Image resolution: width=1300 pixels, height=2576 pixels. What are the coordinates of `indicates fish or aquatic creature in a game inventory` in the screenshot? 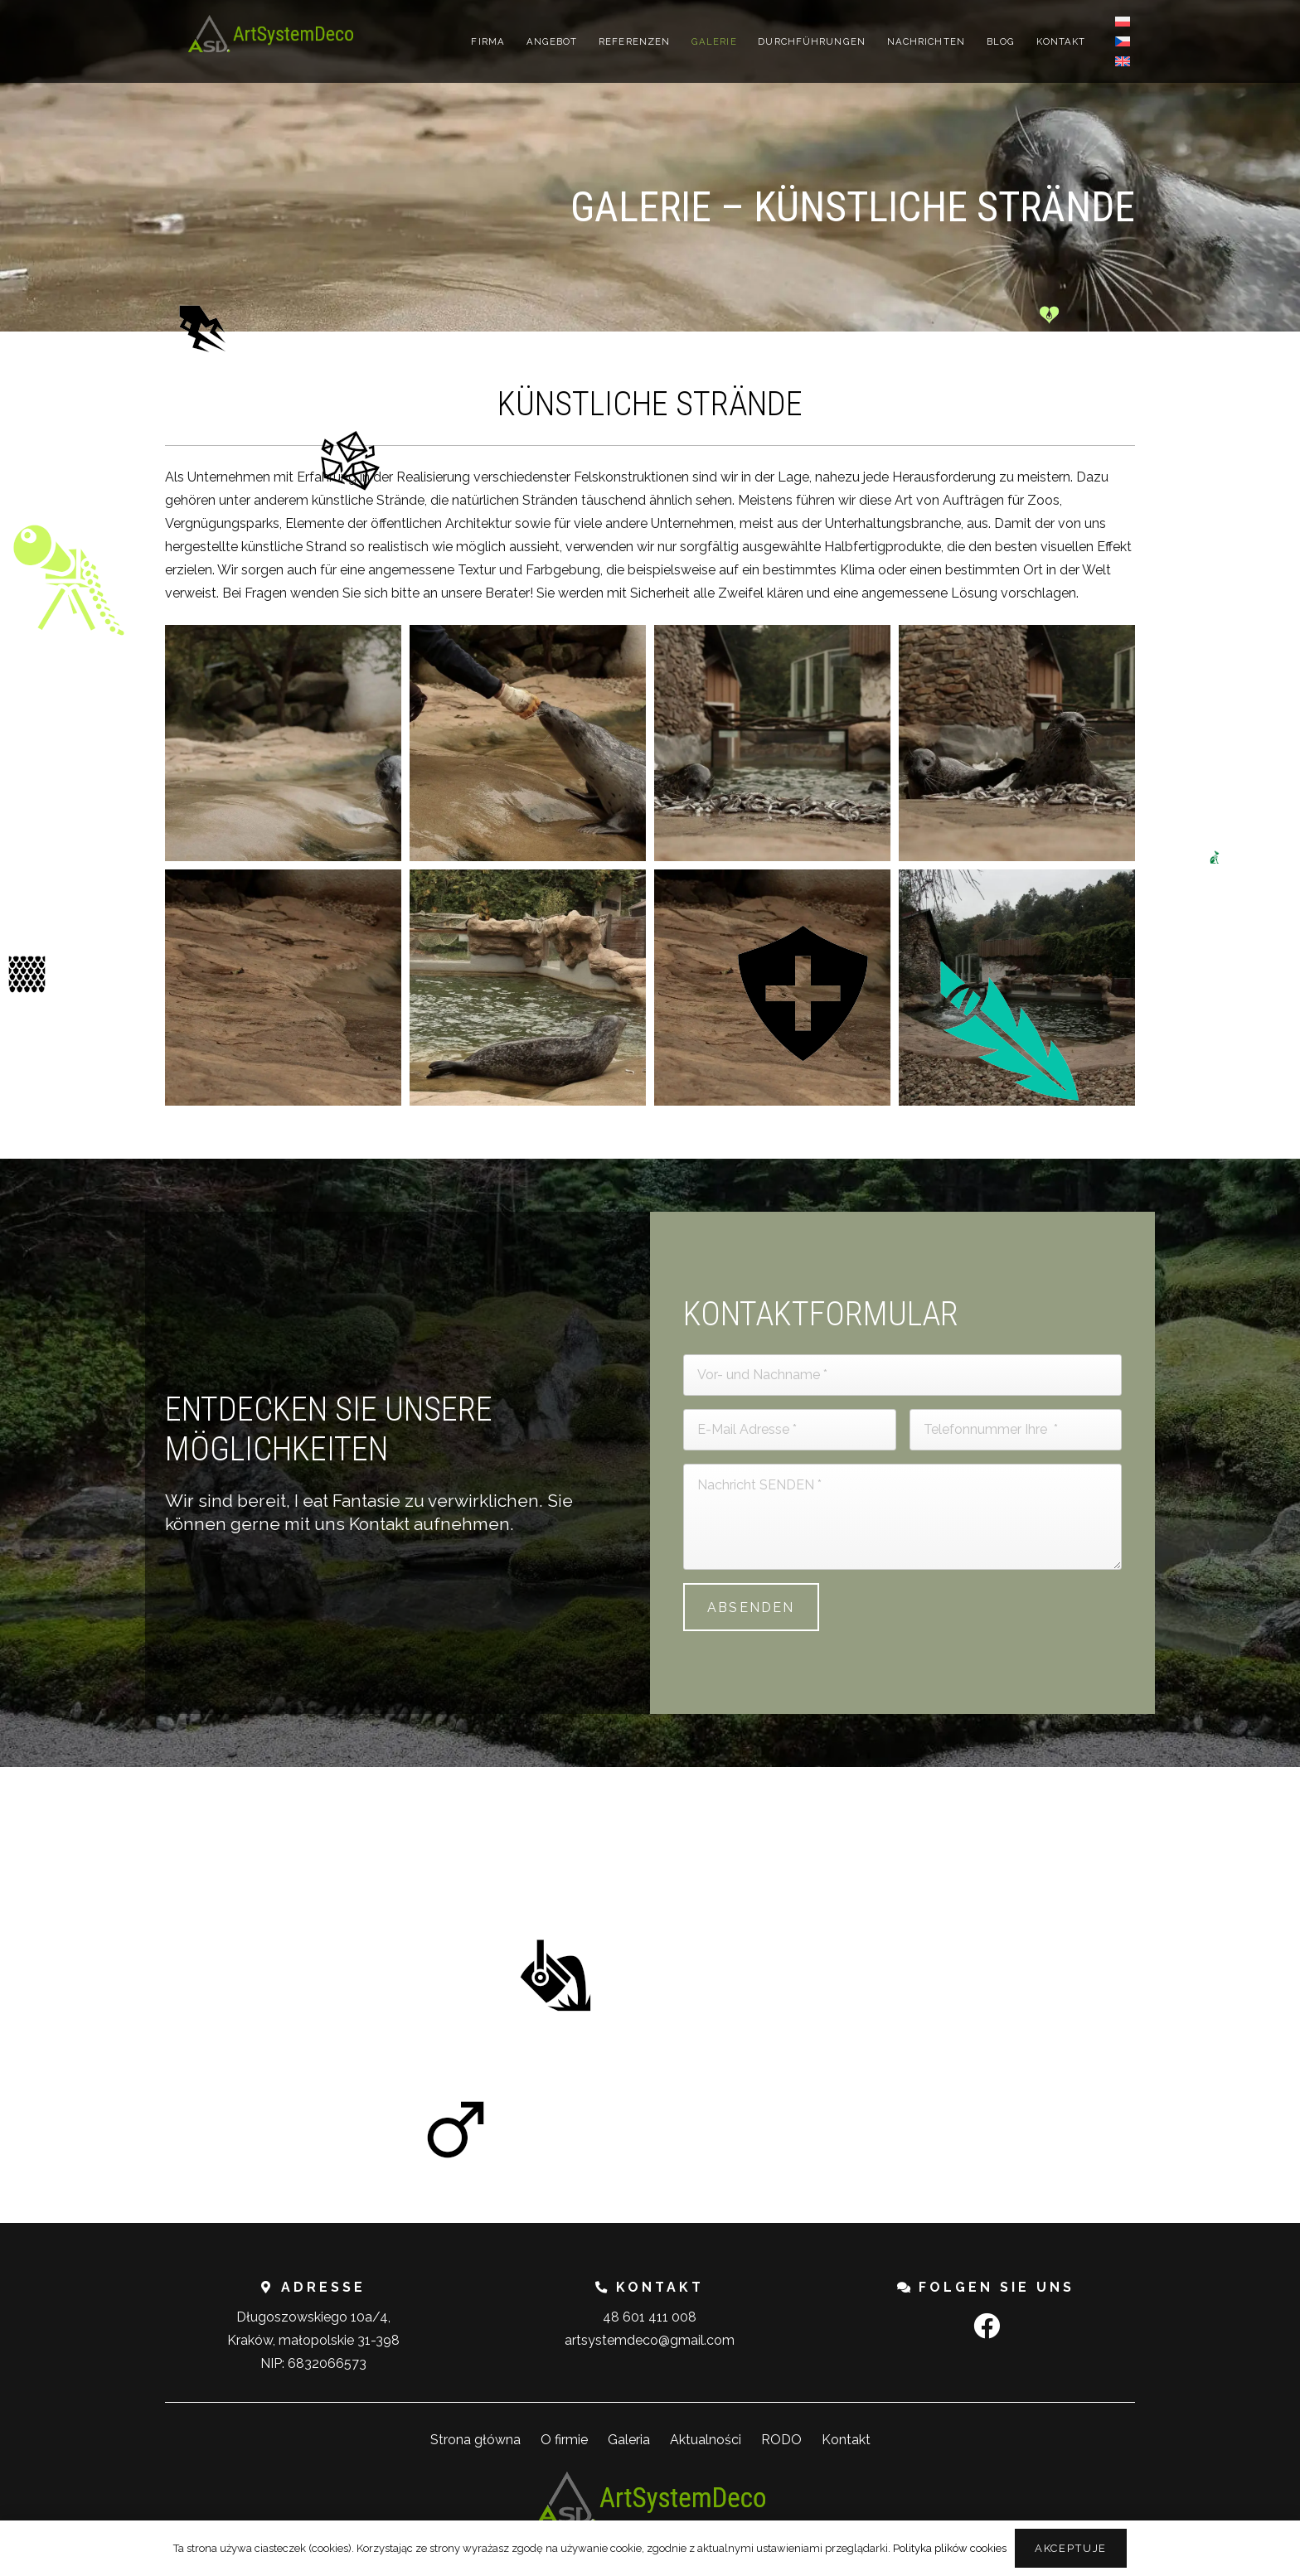 It's located at (27, 974).